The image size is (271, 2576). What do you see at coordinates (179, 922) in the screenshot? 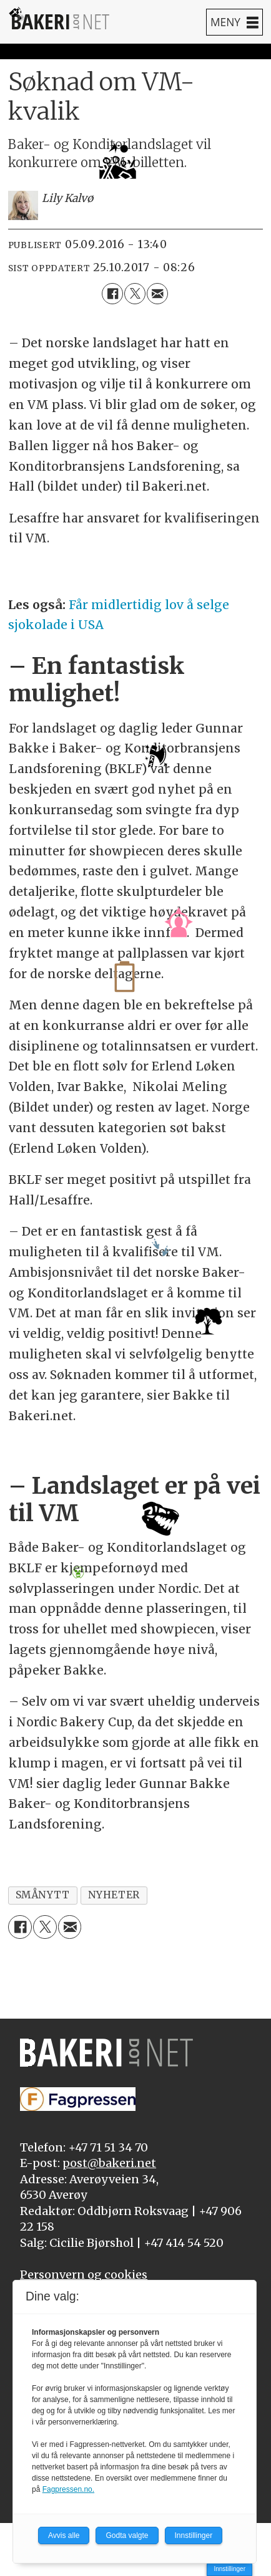
I see `indicates a holy or divine character class` at bounding box center [179, 922].